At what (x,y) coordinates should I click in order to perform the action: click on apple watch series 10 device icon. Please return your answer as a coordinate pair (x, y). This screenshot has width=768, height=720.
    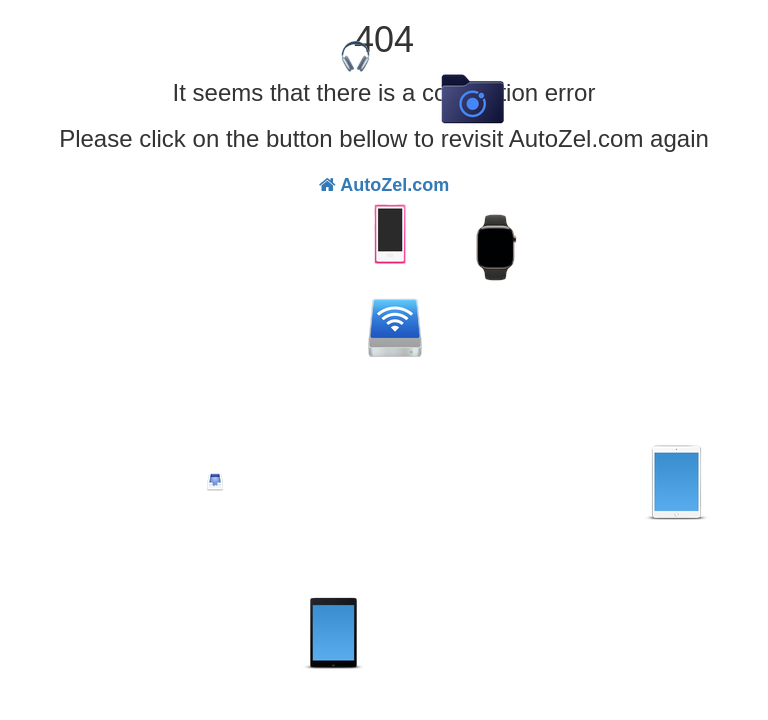
    Looking at the image, I should click on (495, 247).